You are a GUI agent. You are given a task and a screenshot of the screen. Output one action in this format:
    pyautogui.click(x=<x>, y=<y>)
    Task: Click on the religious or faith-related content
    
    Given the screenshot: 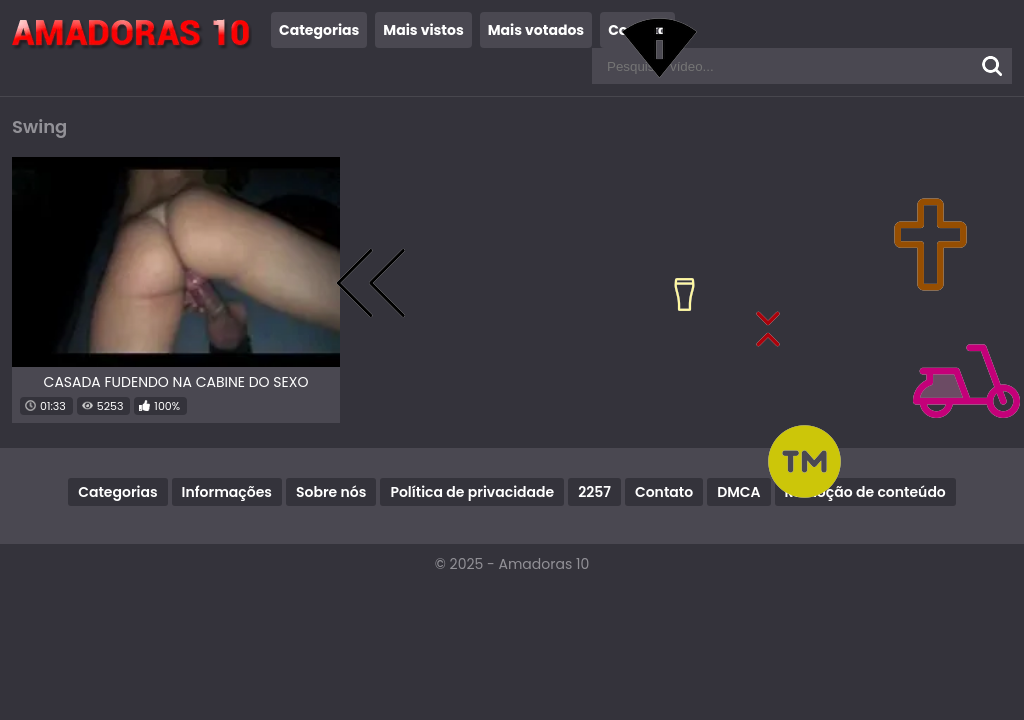 What is the action you would take?
    pyautogui.click(x=930, y=244)
    